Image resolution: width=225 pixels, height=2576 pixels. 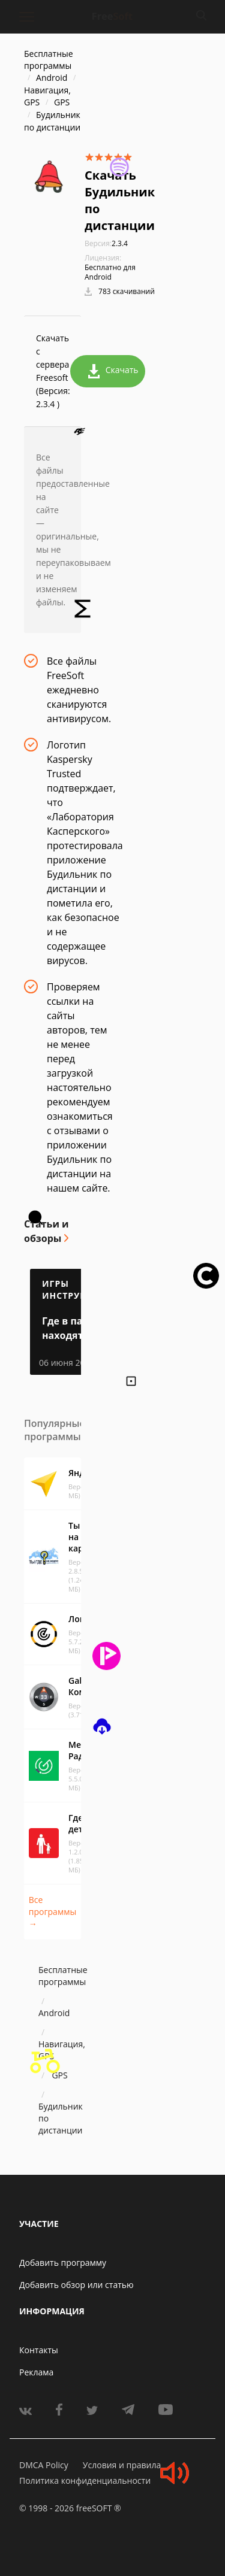 I want to click on fastify web framework logo, so click(x=79, y=431).